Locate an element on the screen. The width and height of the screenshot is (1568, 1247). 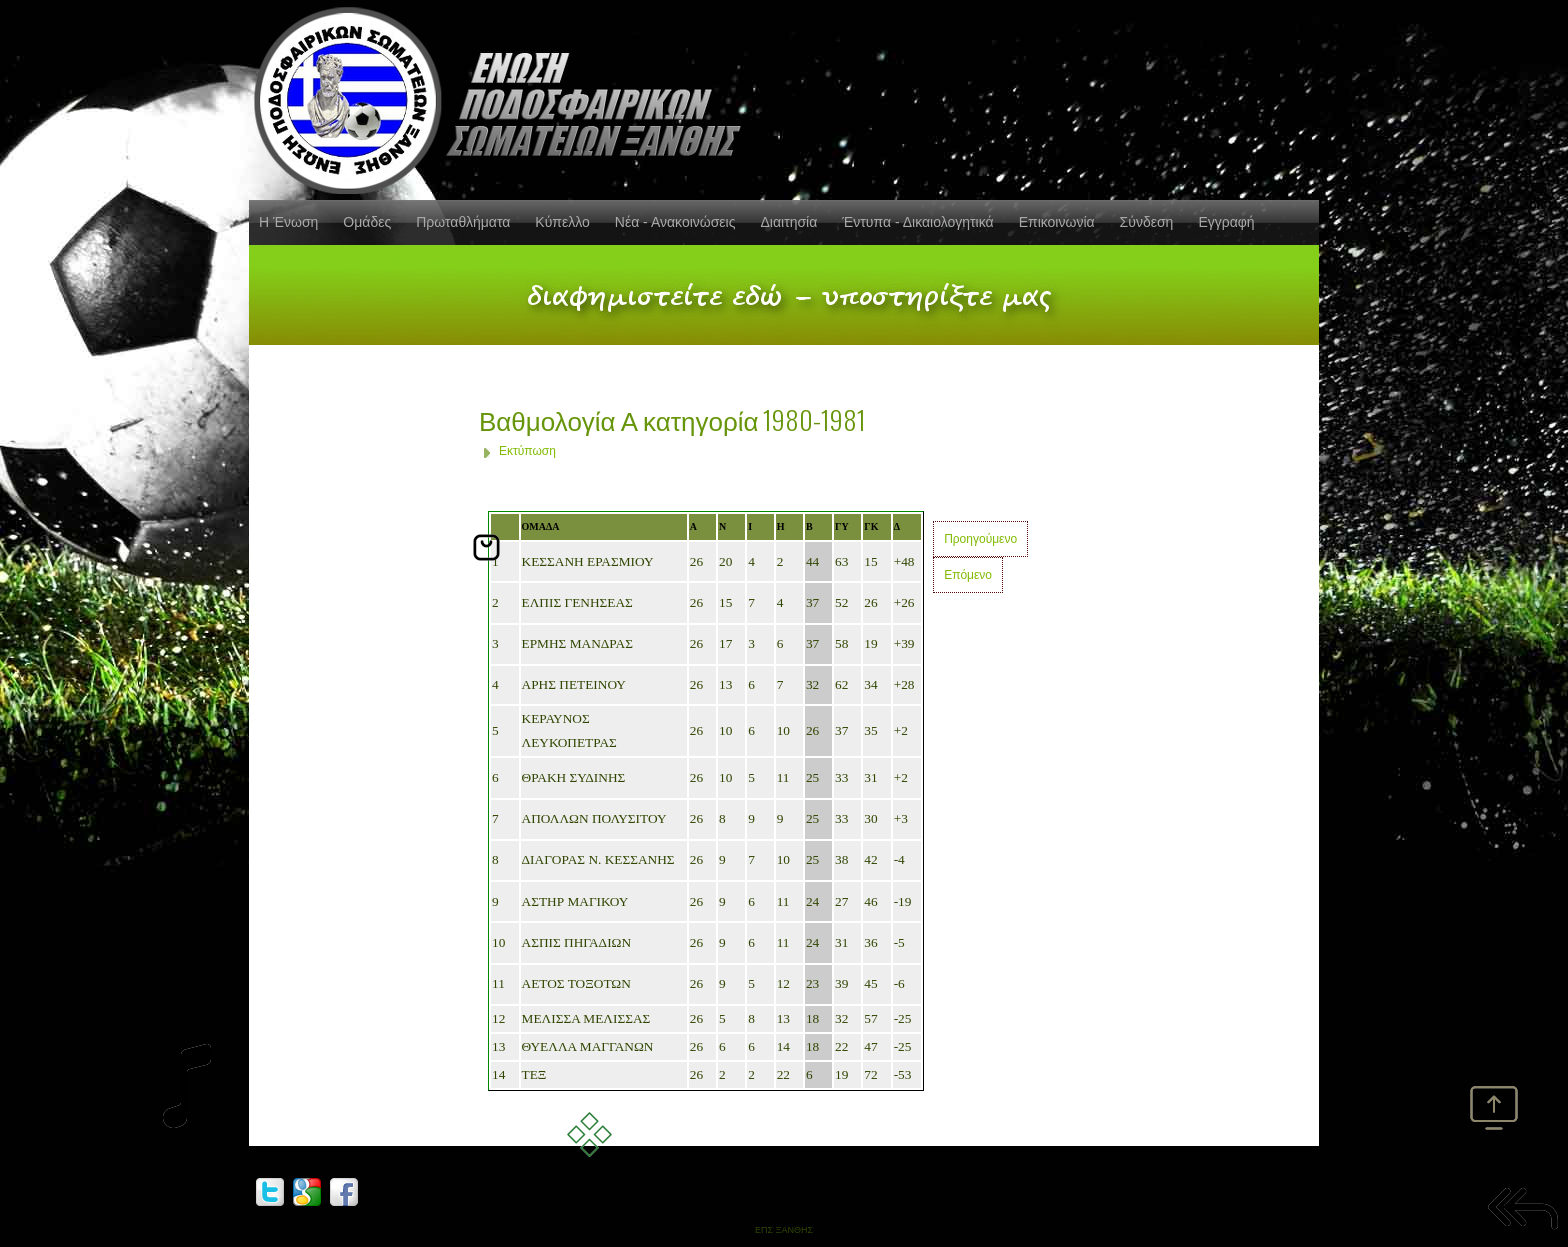
open huawei appgallery store is located at coordinates (486, 547).